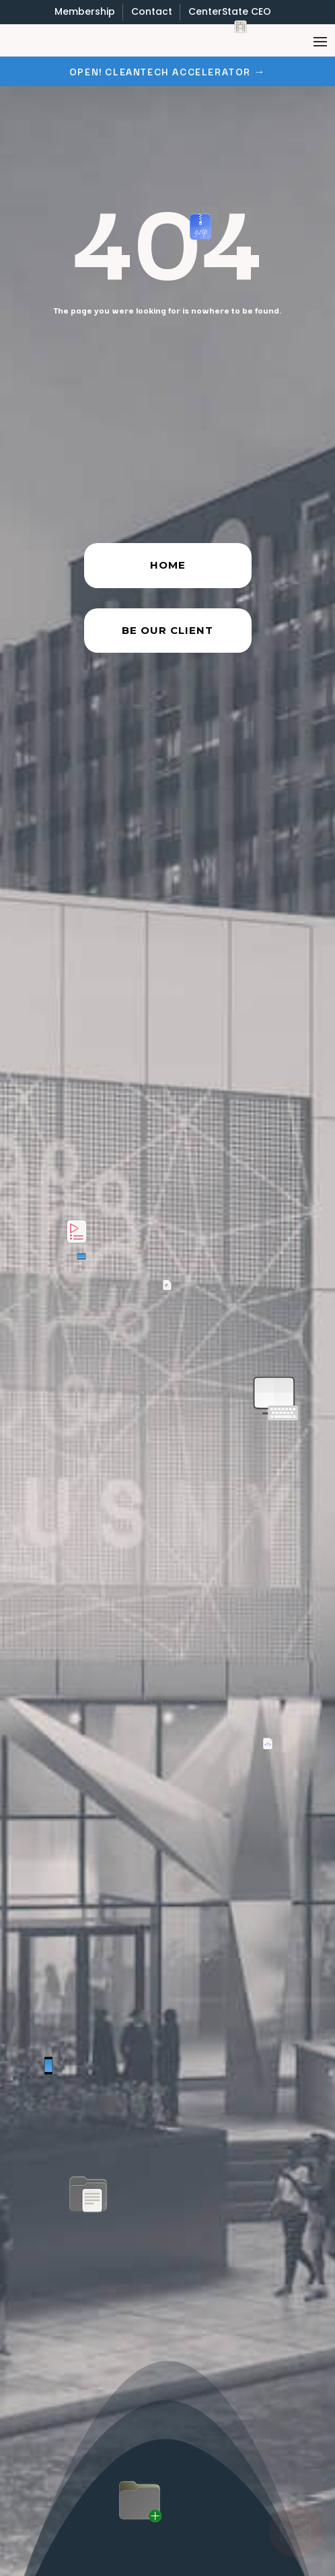 The image size is (335, 2576). Describe the element at coordinates (48, 2066) in the screenshot. I see `iPhone 5c device icon for system identification` at that location.